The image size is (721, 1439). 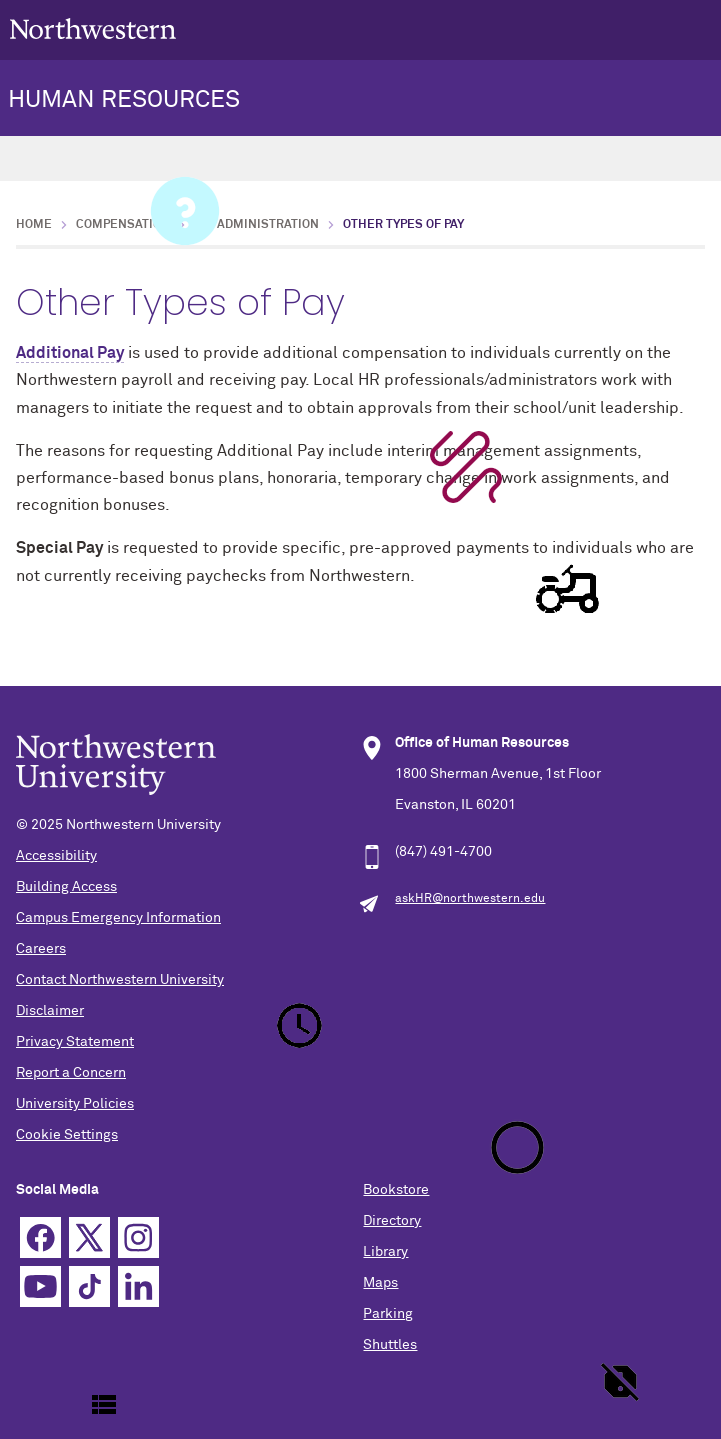 I want to click on disable content reporting, so click(x=620, y=1381).